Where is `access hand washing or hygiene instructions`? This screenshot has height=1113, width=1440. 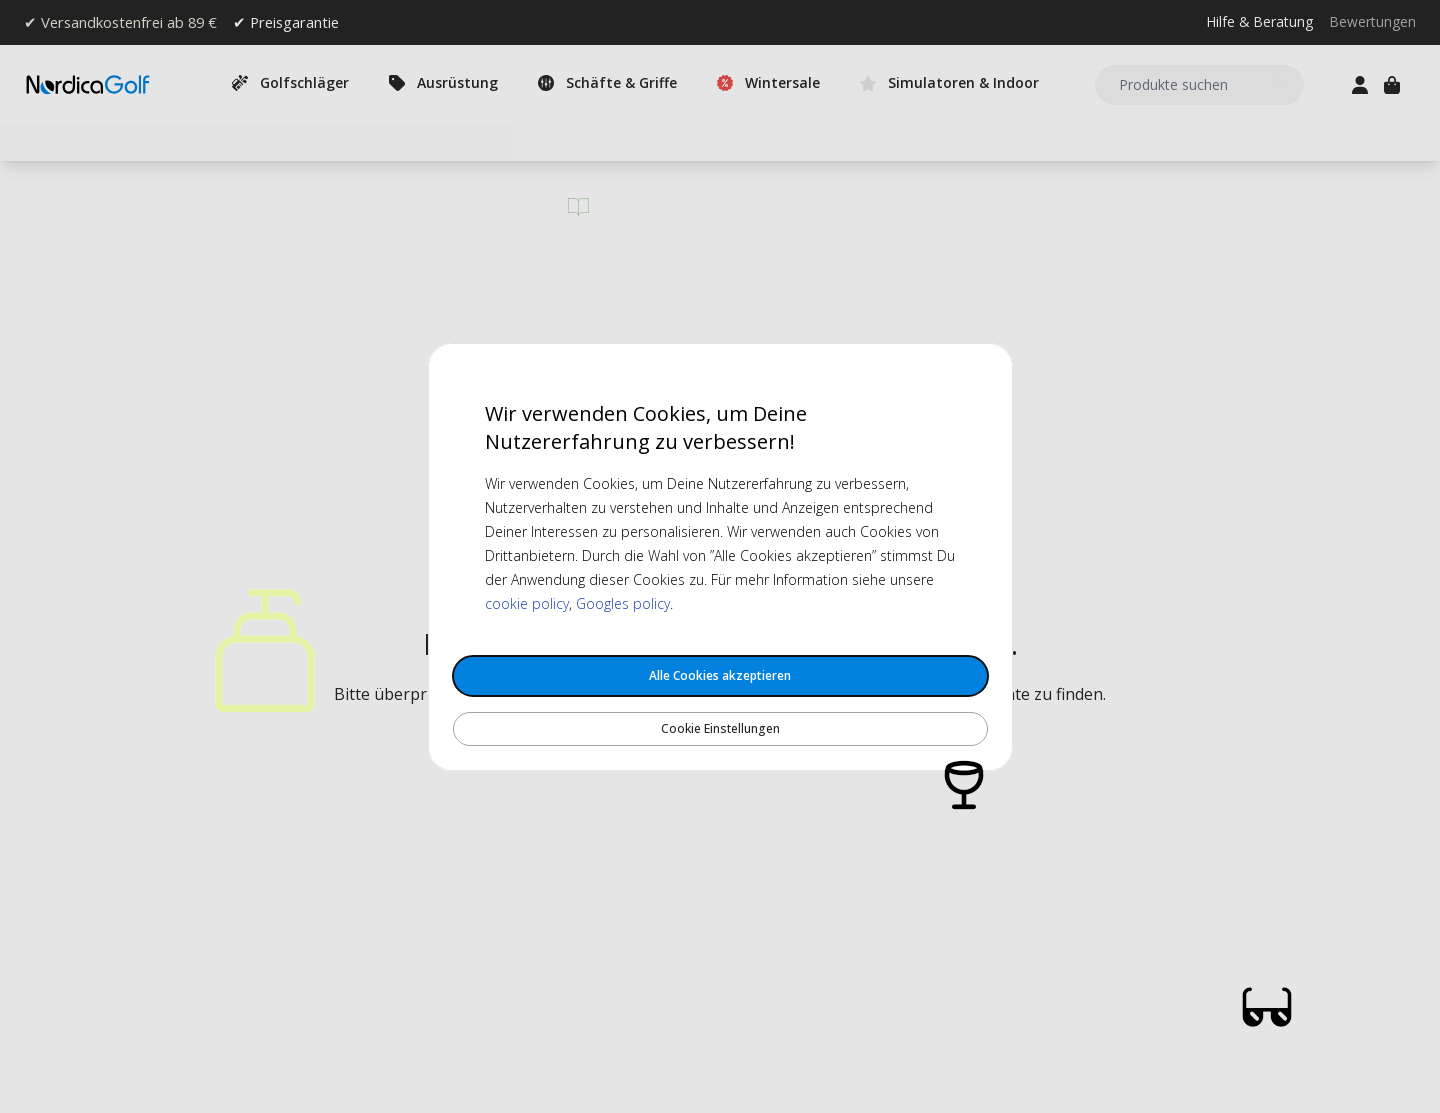
access hand washing or hygiene instructions is located at coordinates (265, 653).